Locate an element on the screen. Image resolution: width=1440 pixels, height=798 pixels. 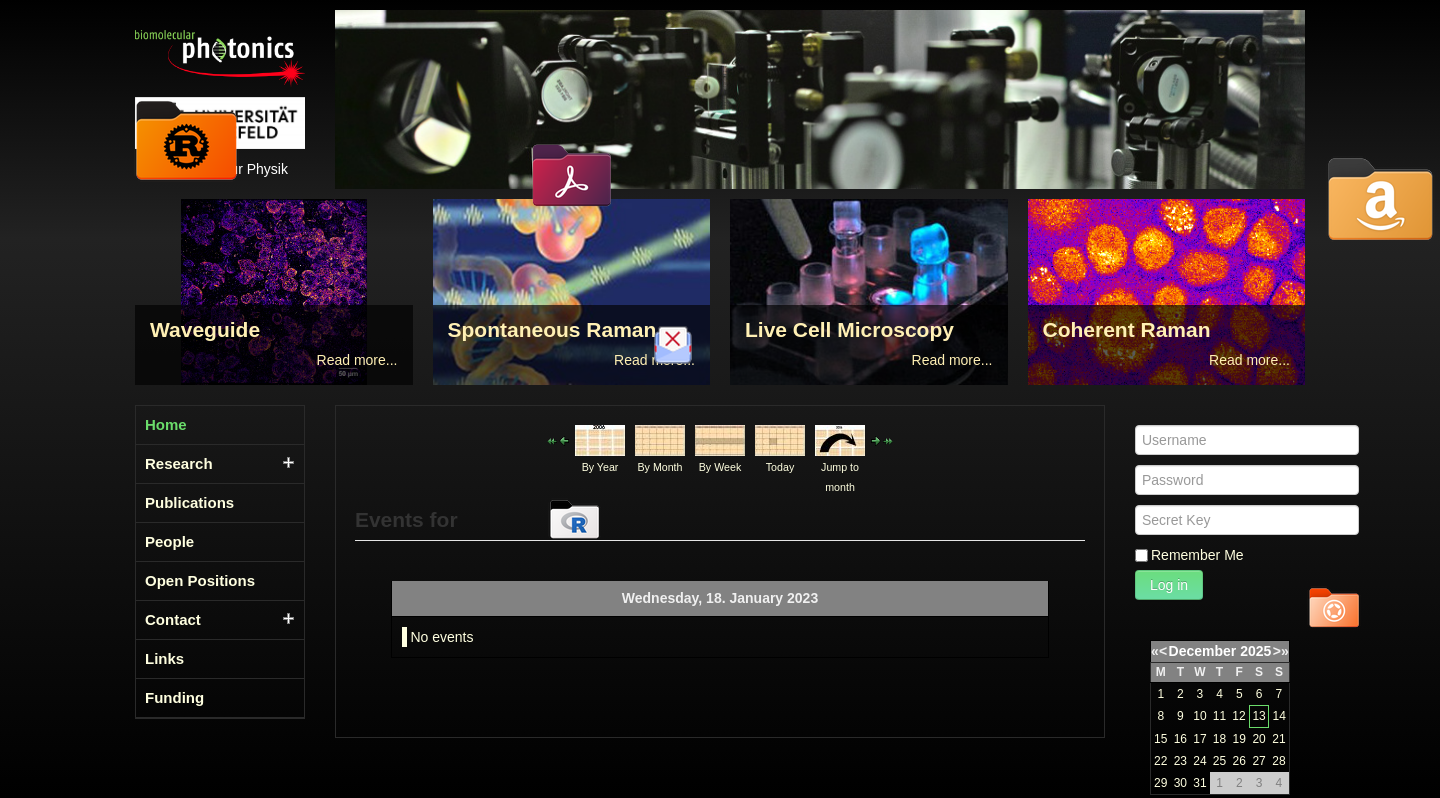
open folder containing adobe acrobat files is located at coordinates (571, 177).